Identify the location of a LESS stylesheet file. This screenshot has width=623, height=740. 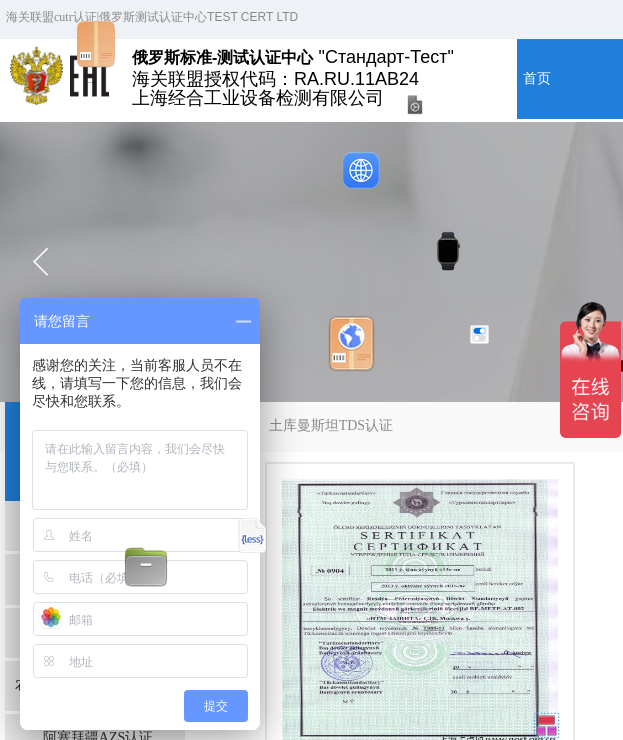
(252, 535).